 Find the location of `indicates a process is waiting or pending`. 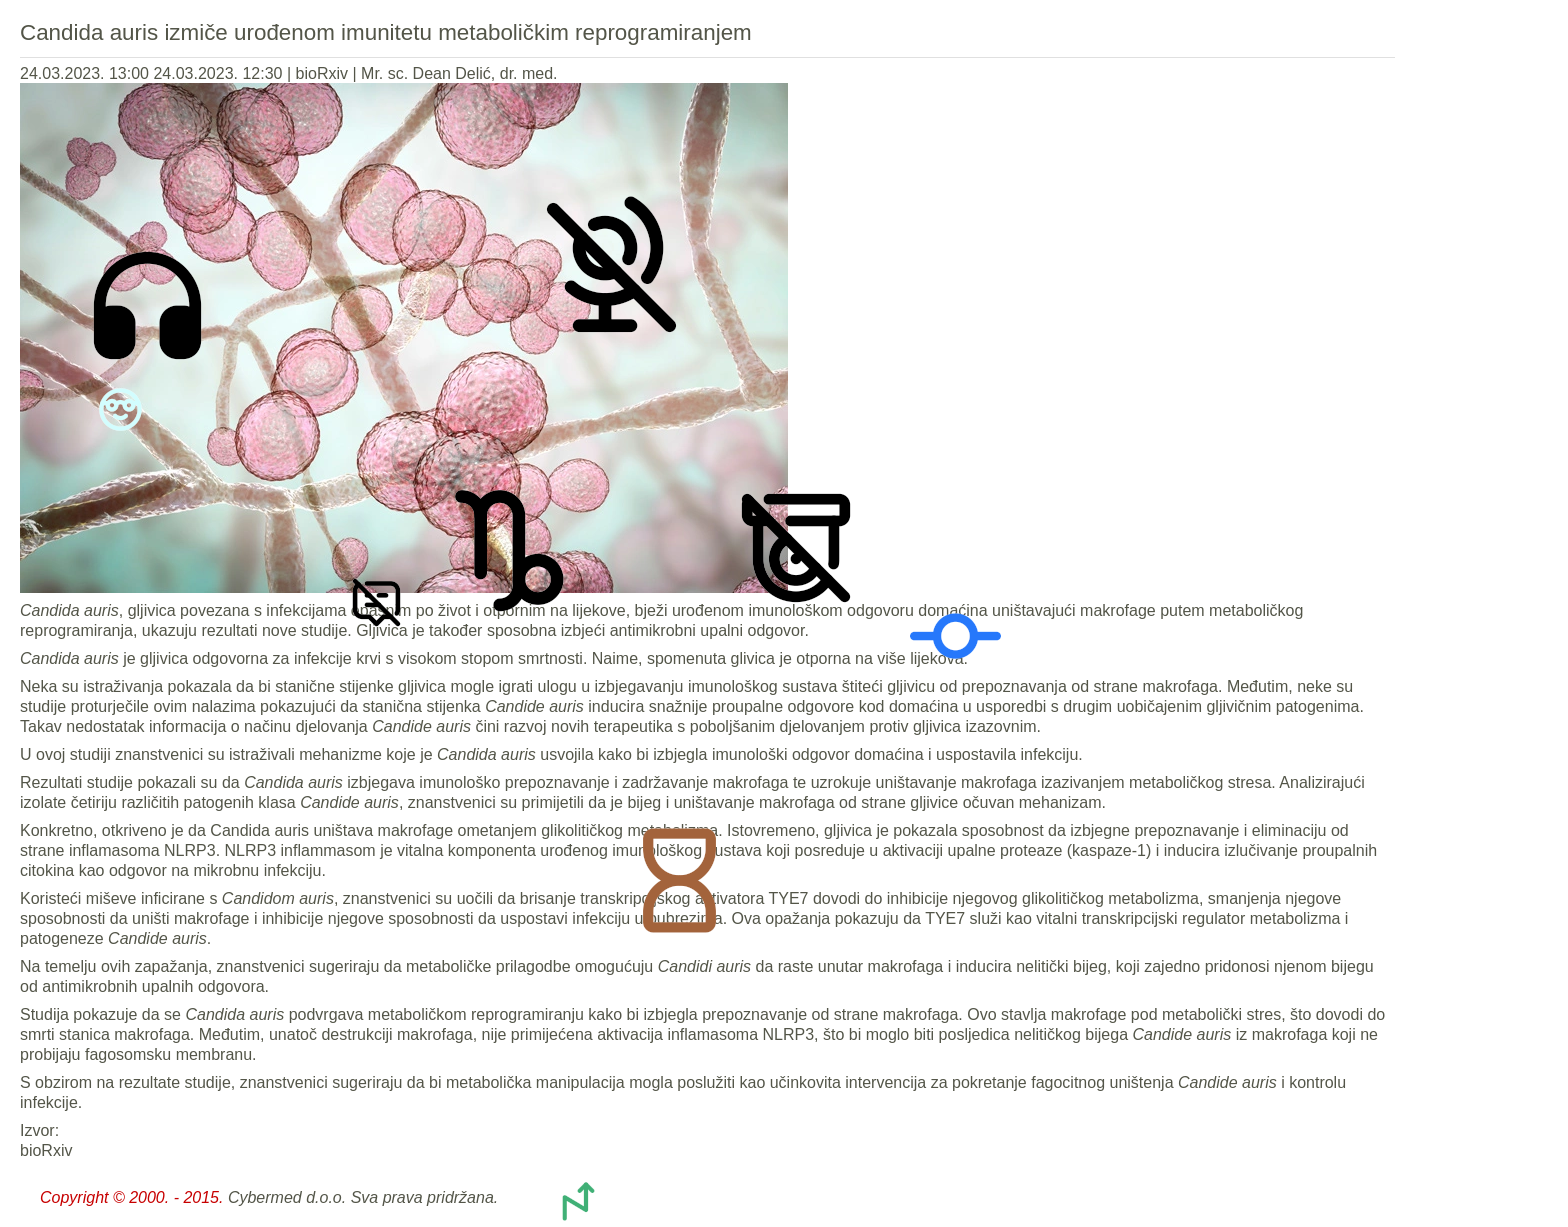

indicates a process is waiting or pending is located at coordinates (679, 880).